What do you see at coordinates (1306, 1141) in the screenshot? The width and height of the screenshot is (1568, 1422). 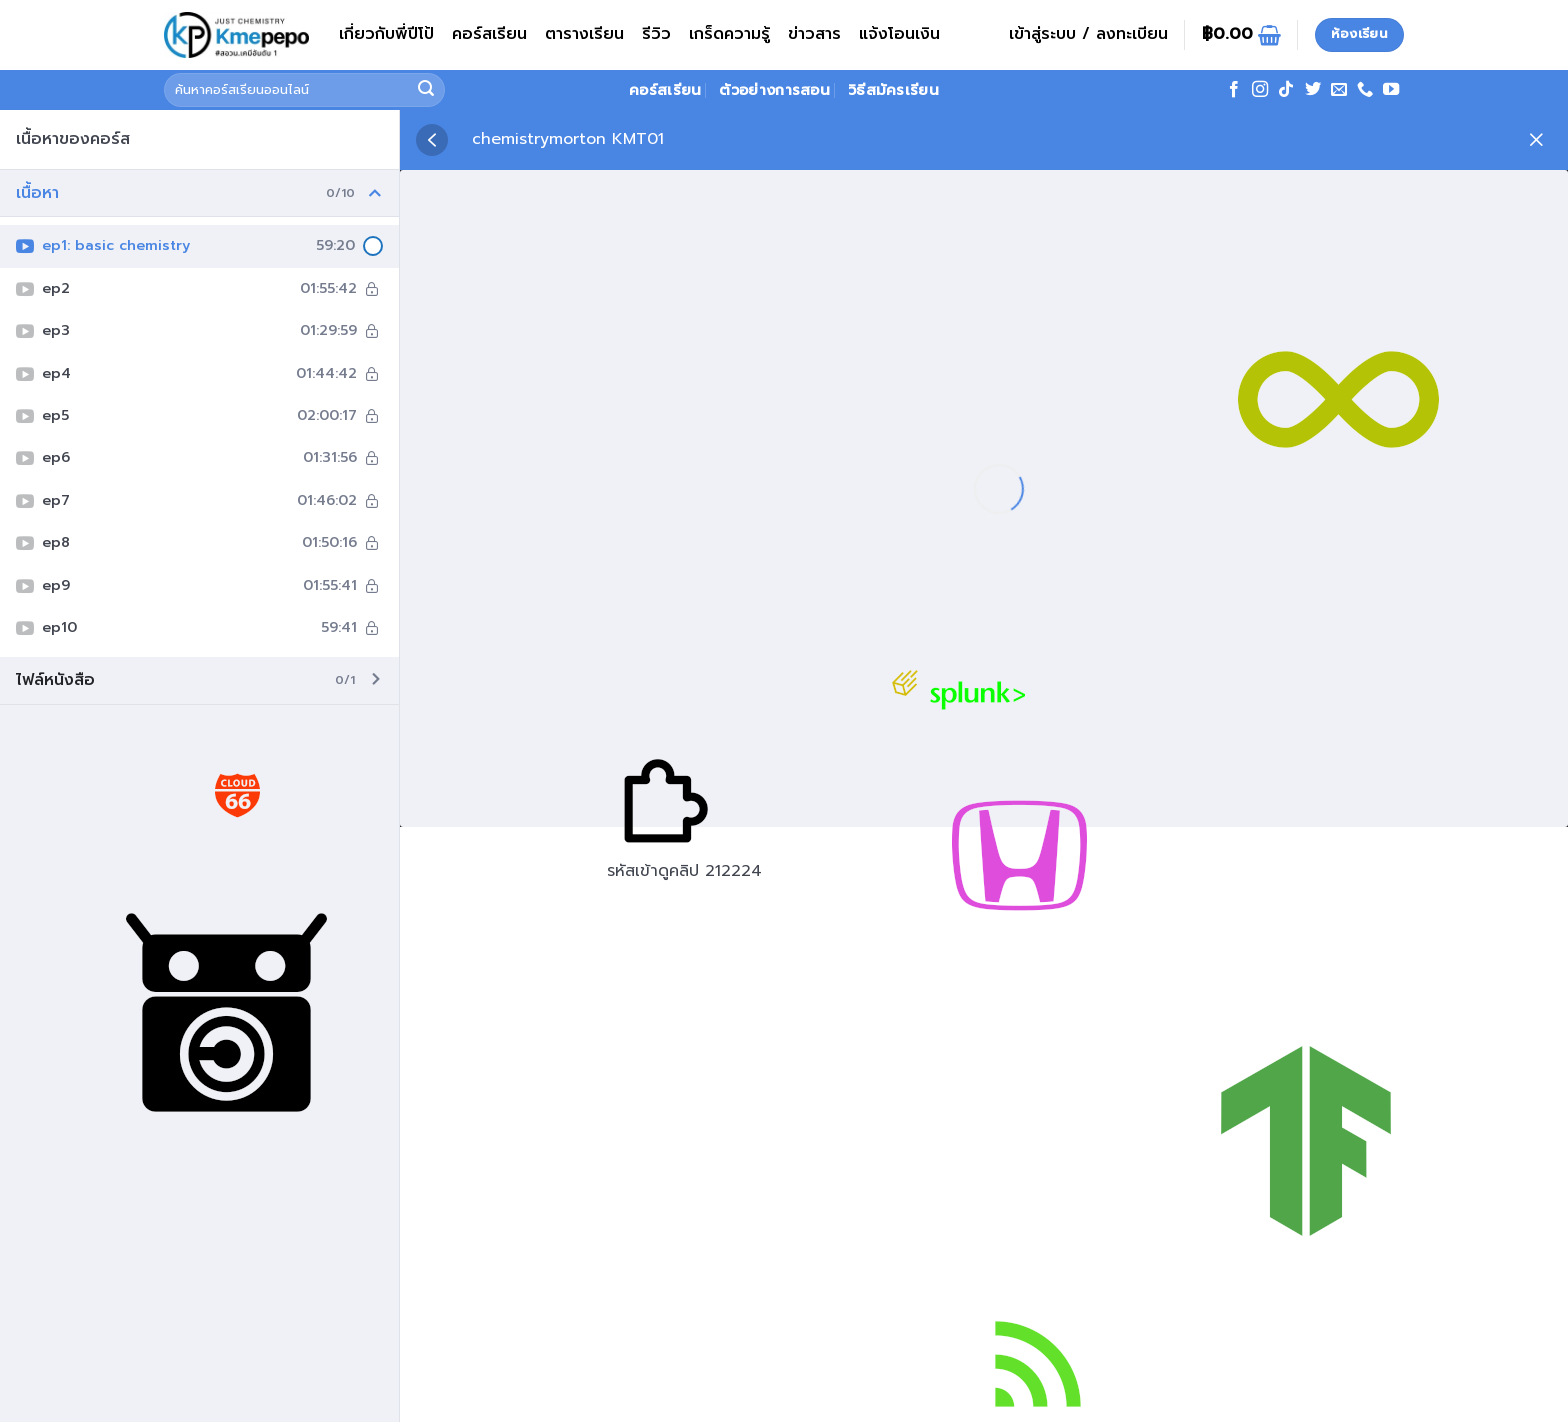 I see `TensorFlow machine learning framework logo` at bounding box center [1306, 1141].